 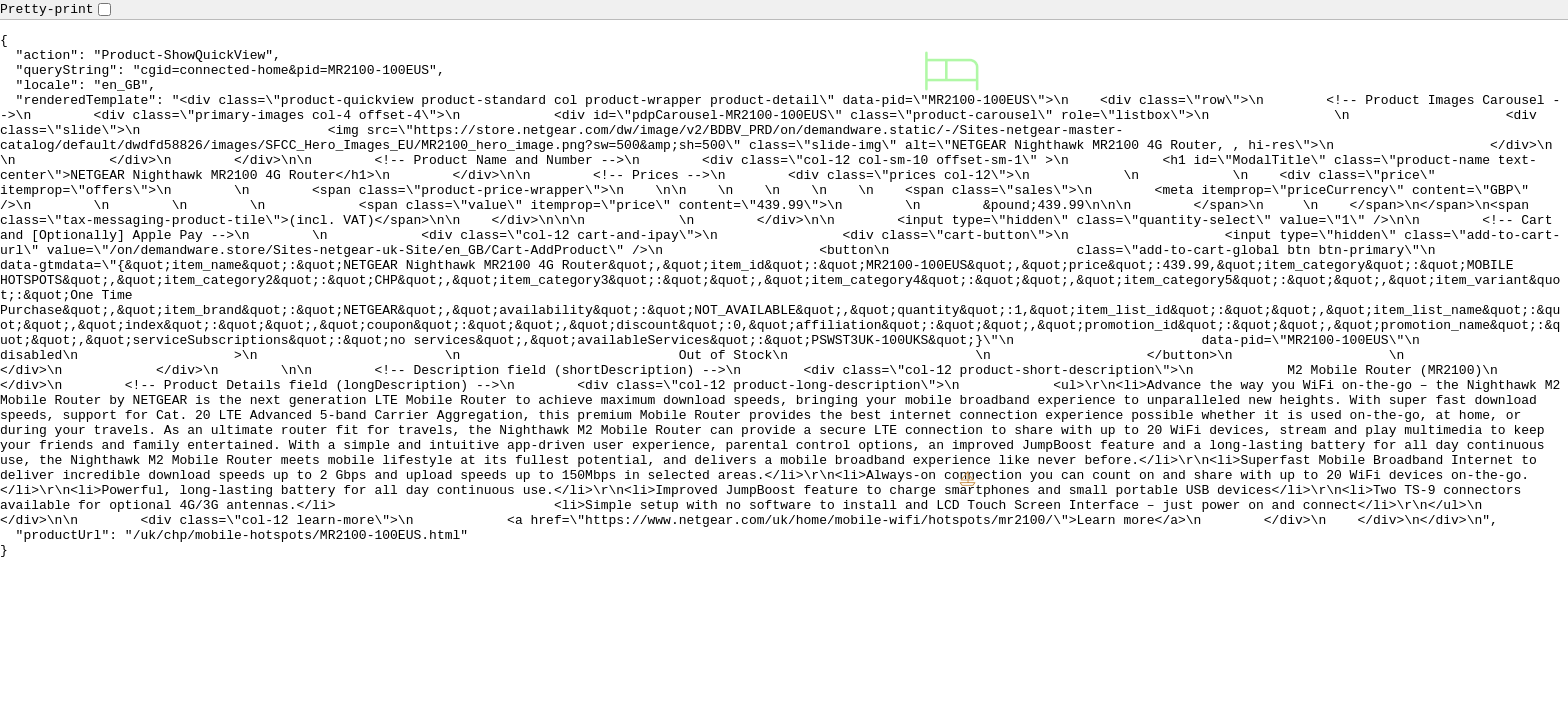 What do you see at coordinates (967, 479) in the screenshot?
I see `access sailing or boating features` at bounding box center [967, 479].